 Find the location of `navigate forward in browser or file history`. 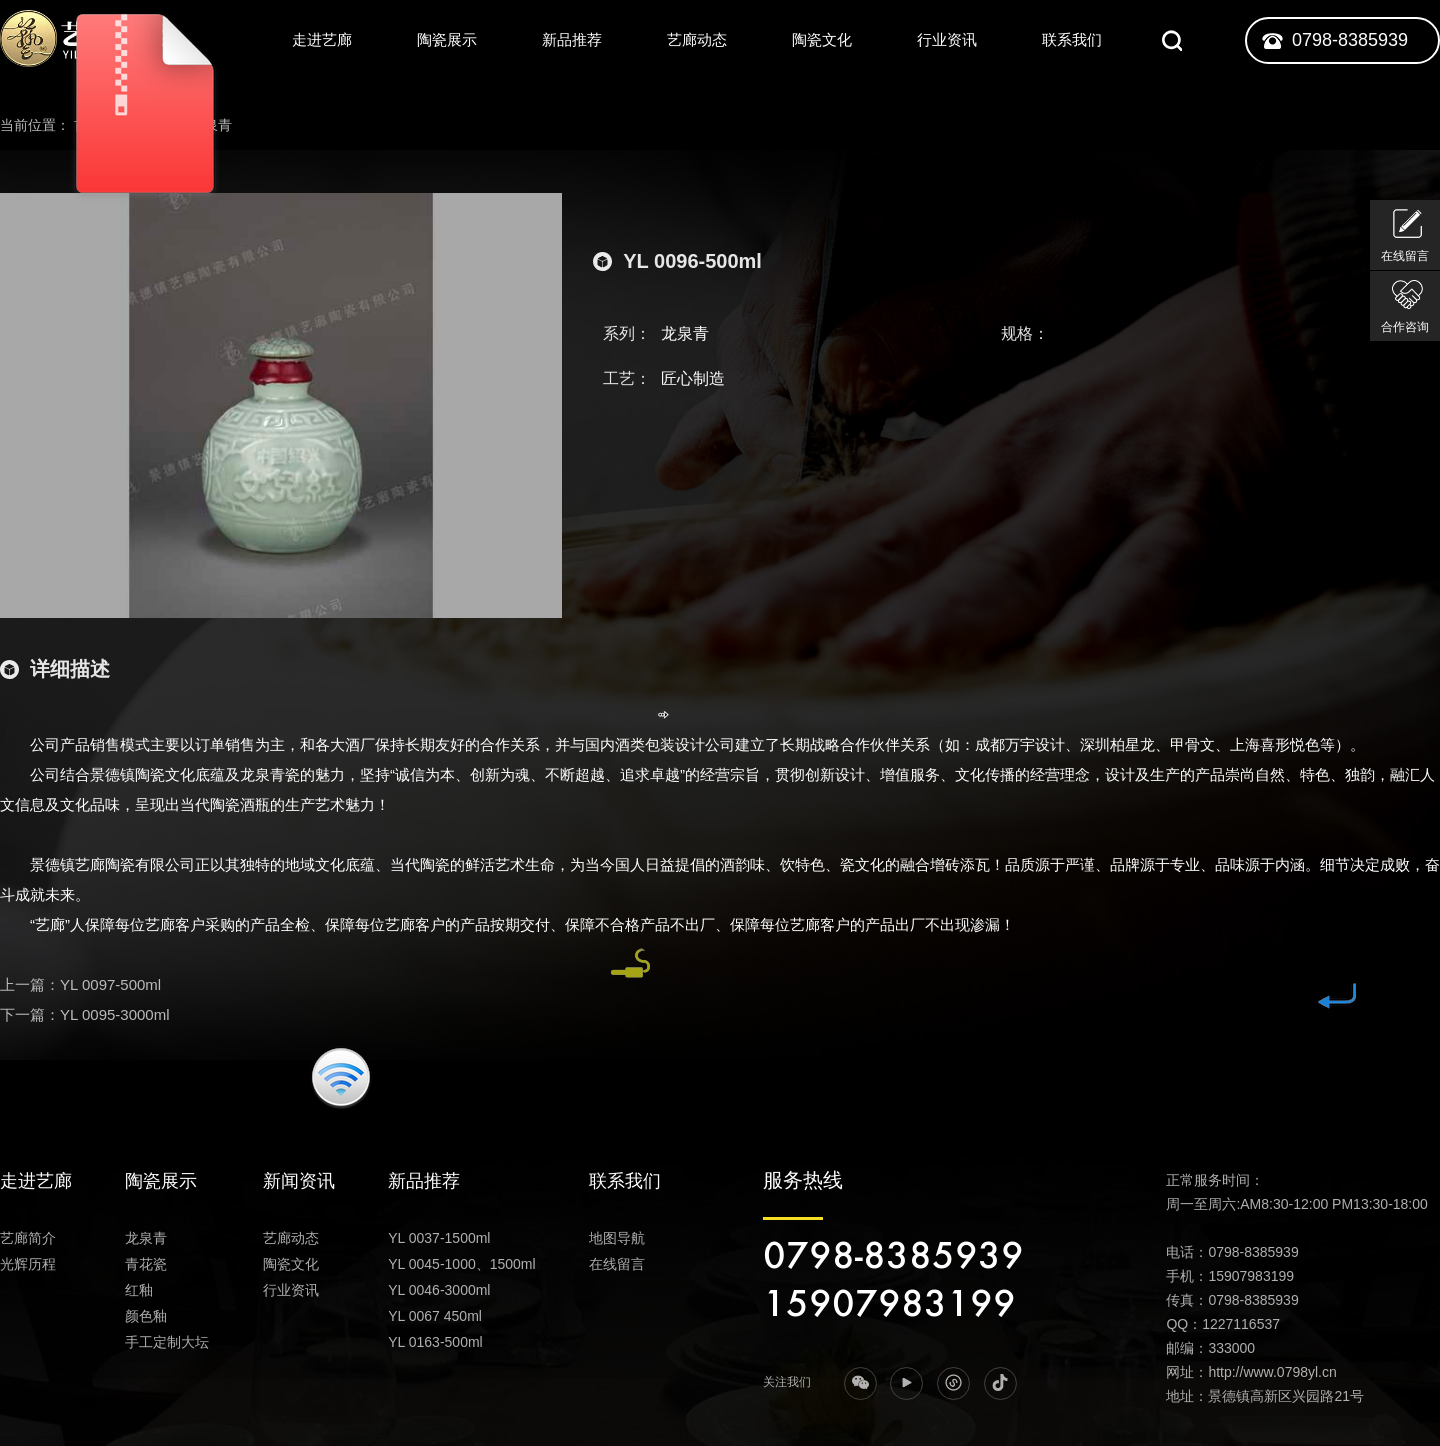

navigate forward in browser or file history is located at coordinates (663, 715).